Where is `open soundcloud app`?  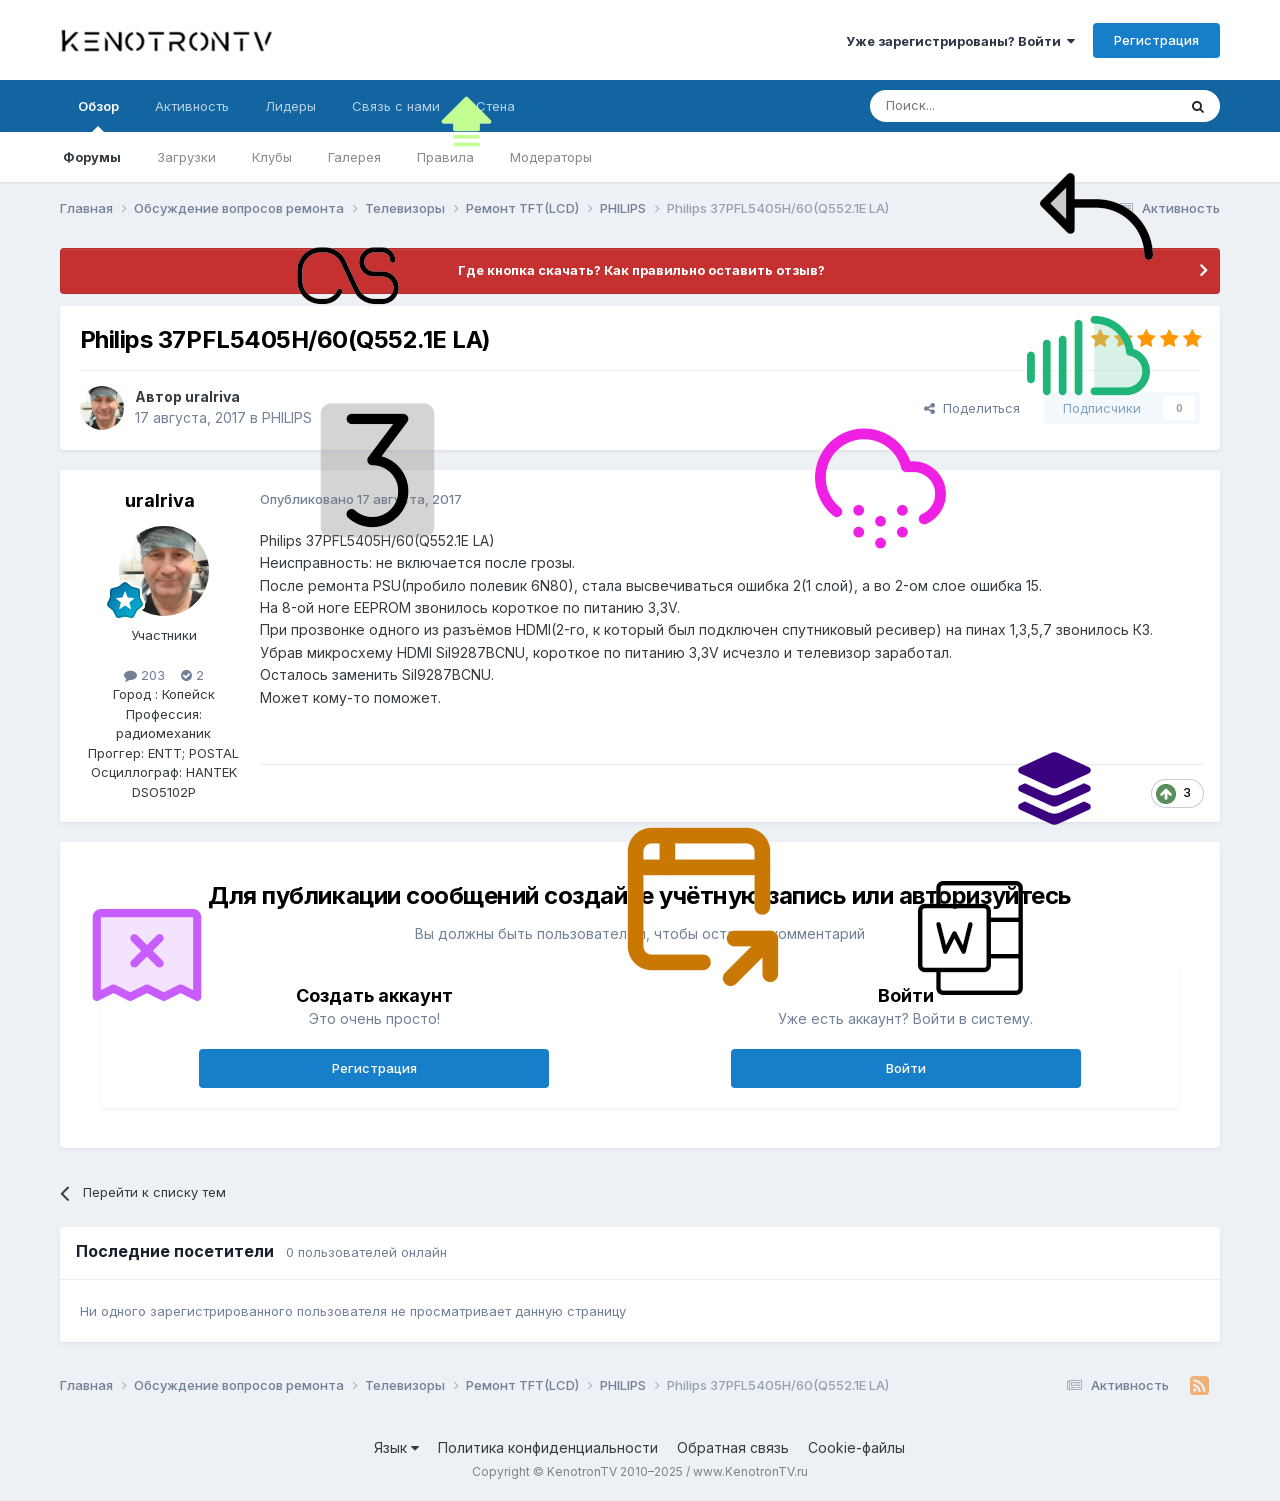
open soundcloud app is located at coordinates (1086, 359).